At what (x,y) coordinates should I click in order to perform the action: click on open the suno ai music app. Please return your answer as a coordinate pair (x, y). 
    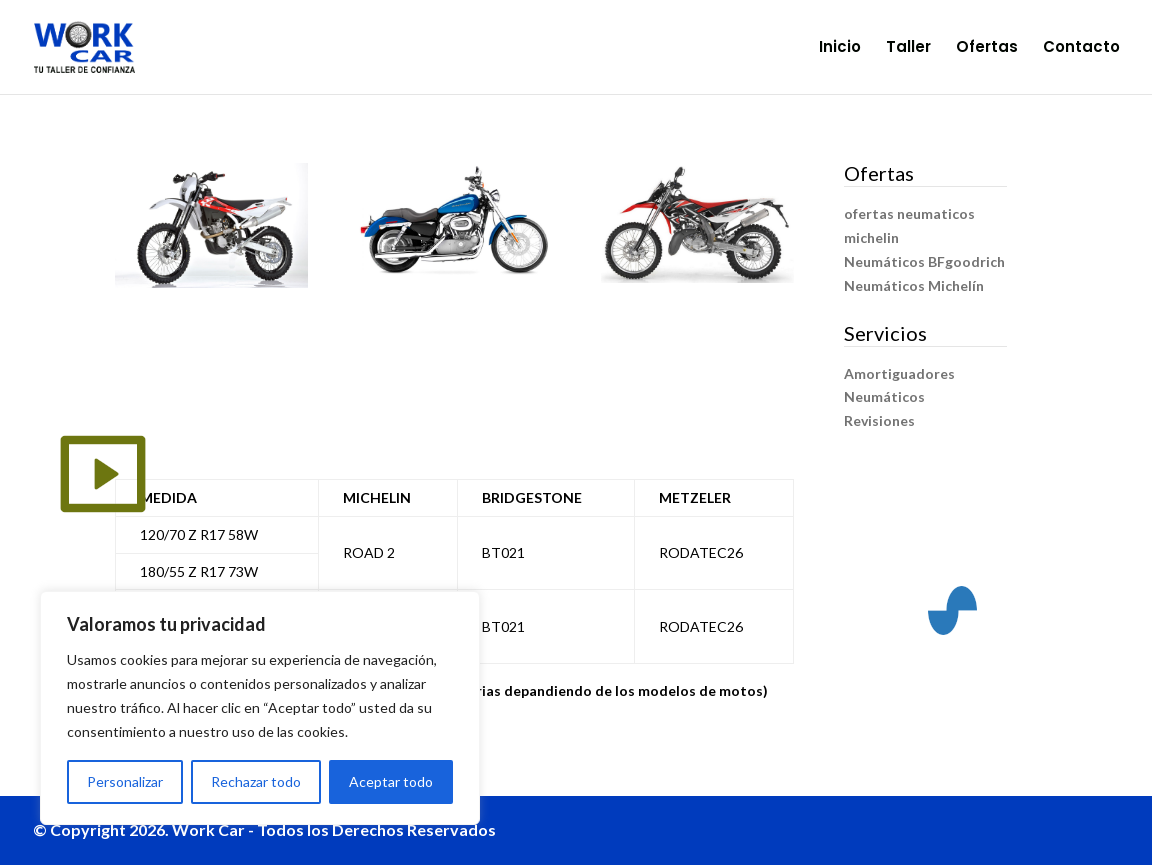
    Looking at the image, I should click on (952, 610).